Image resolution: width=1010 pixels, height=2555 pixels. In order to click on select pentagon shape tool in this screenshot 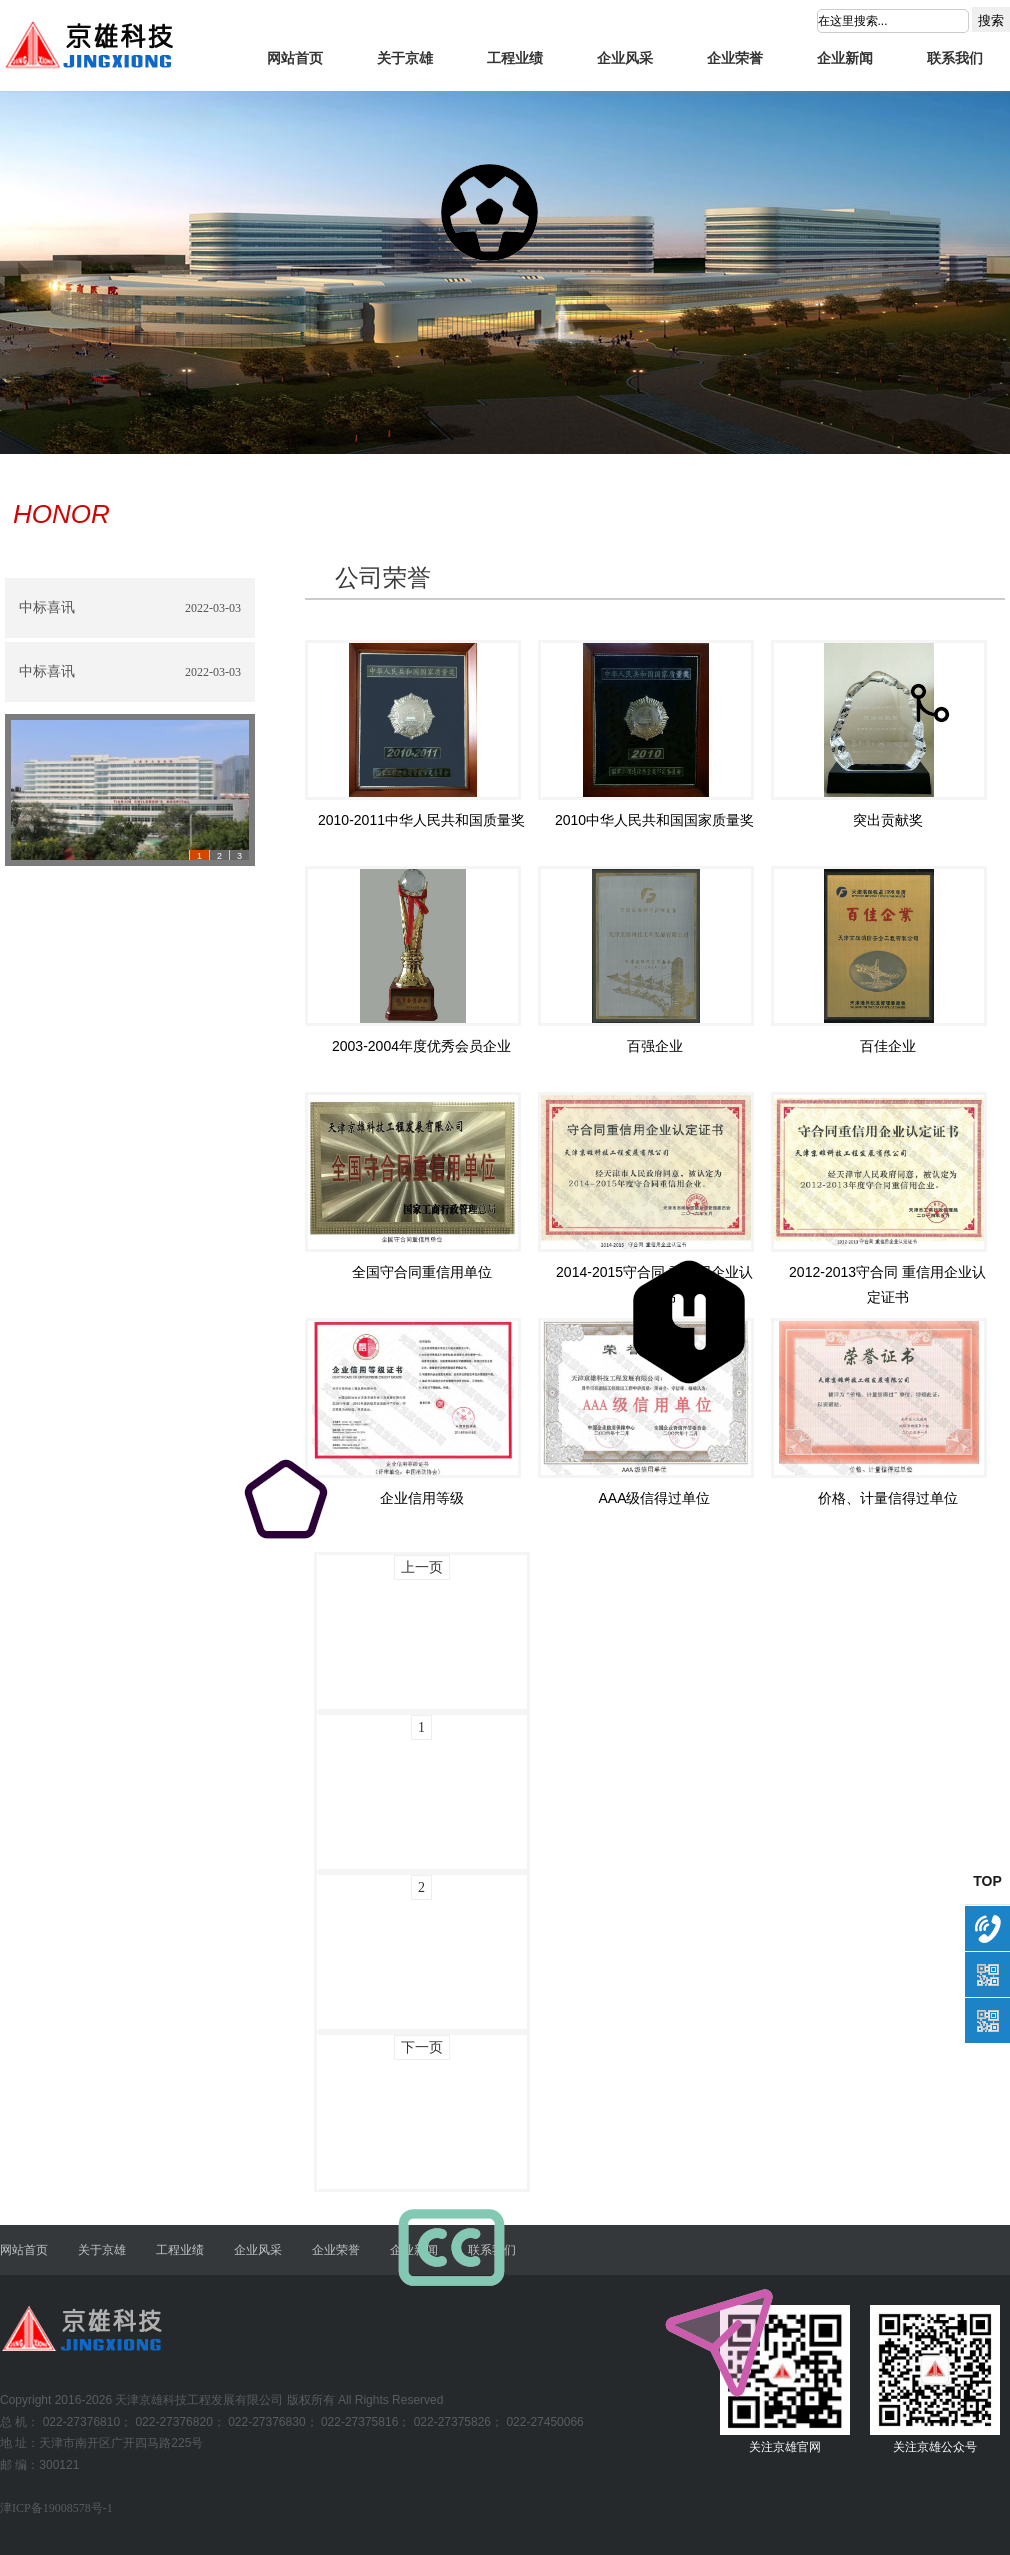, I will do `click(286, 1501)`.